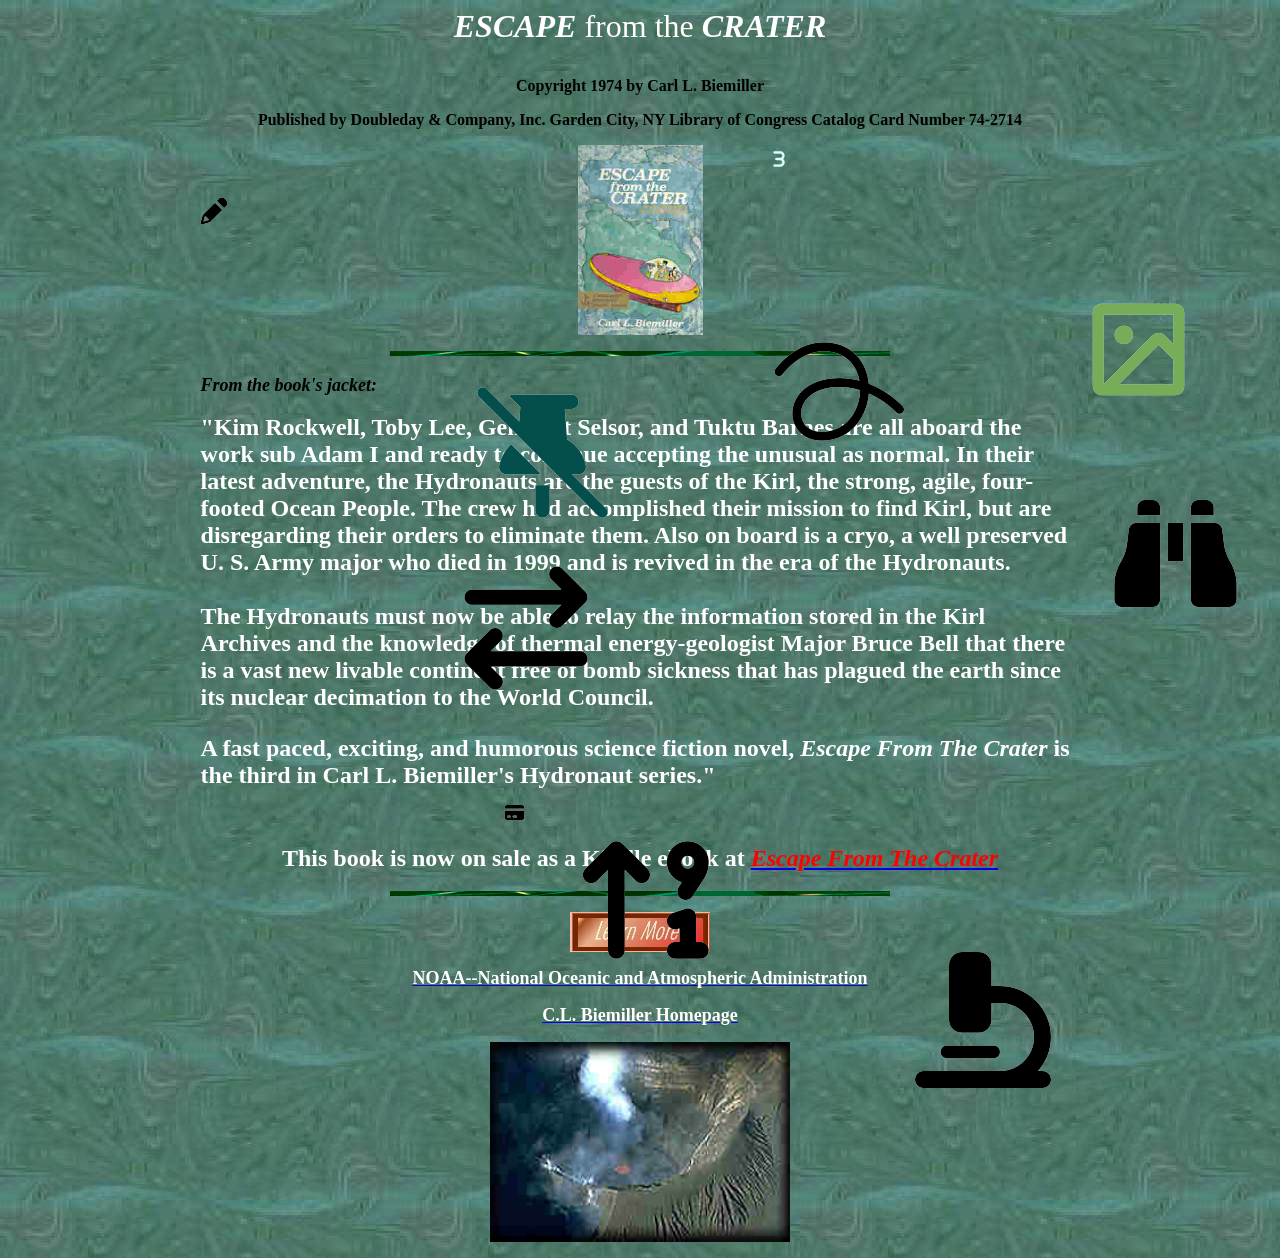  What do you see at coordinates (650, 900) in the screenshot?
I see `sort numbers in descending order (9 to 1)` at bounding box center [650, 900].